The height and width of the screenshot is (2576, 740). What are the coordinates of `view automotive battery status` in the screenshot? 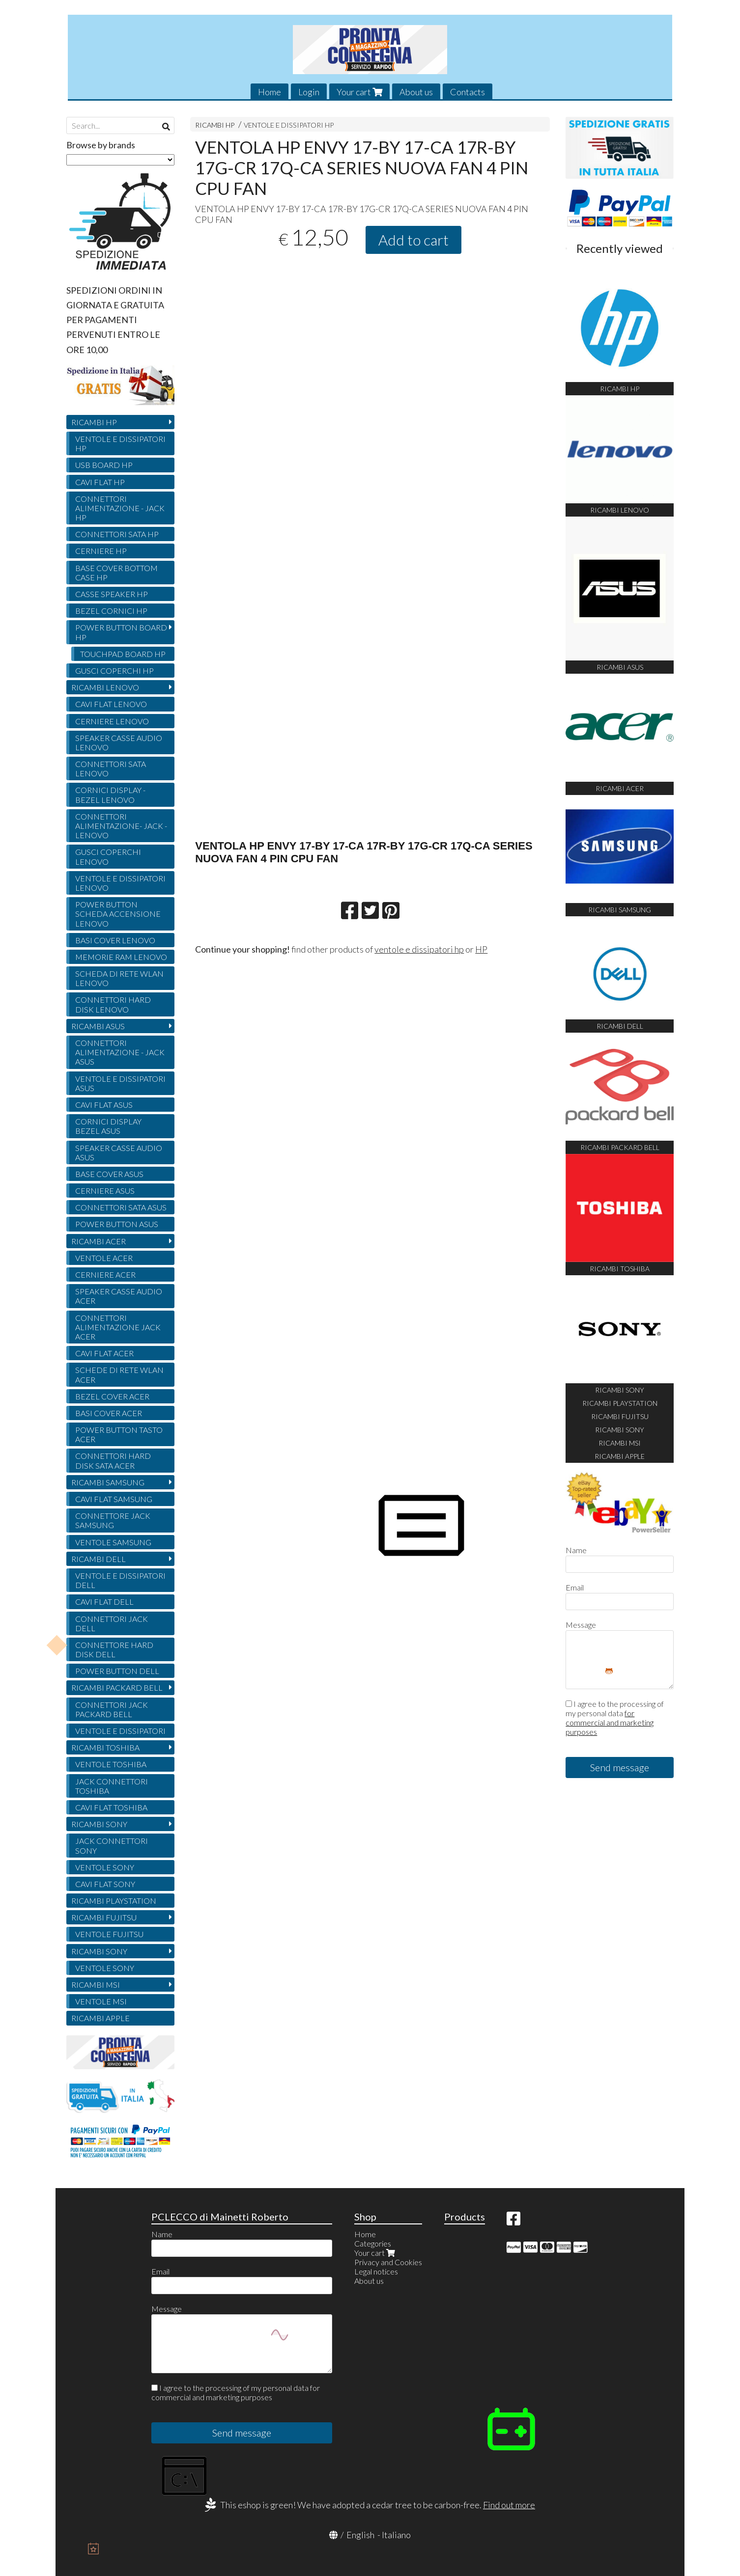 It's located at (511, 2431).